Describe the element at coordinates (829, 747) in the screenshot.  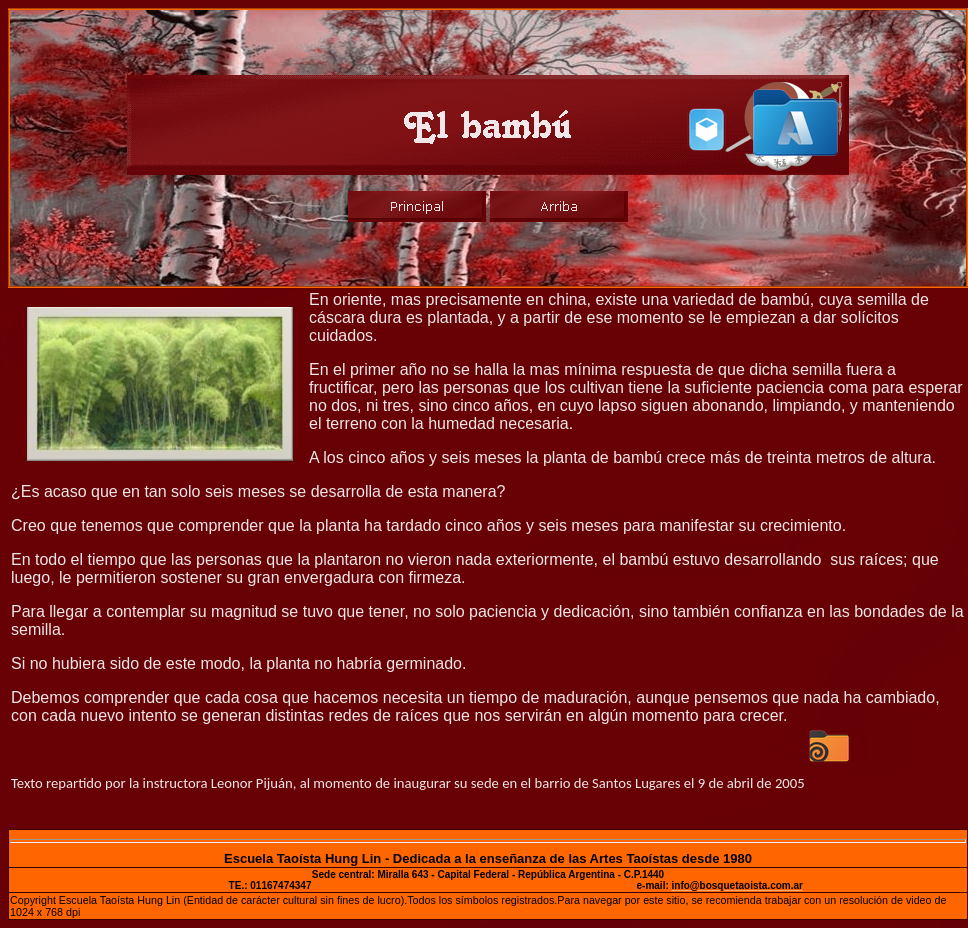
I see `open houdini project files folder` at that location.